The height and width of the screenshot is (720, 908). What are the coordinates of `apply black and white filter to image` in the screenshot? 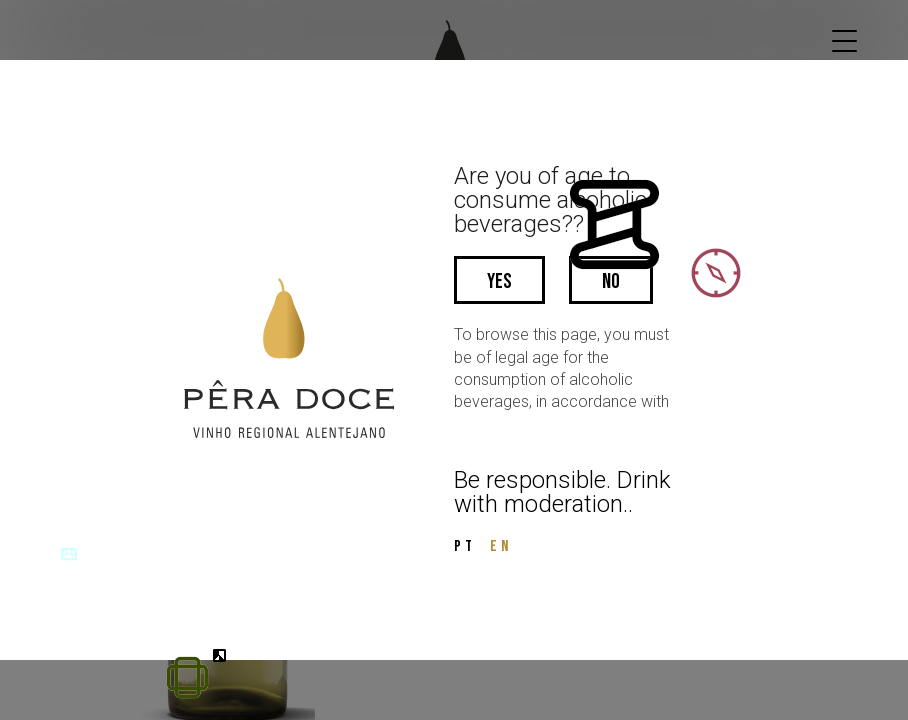 It's located at (219, 655).